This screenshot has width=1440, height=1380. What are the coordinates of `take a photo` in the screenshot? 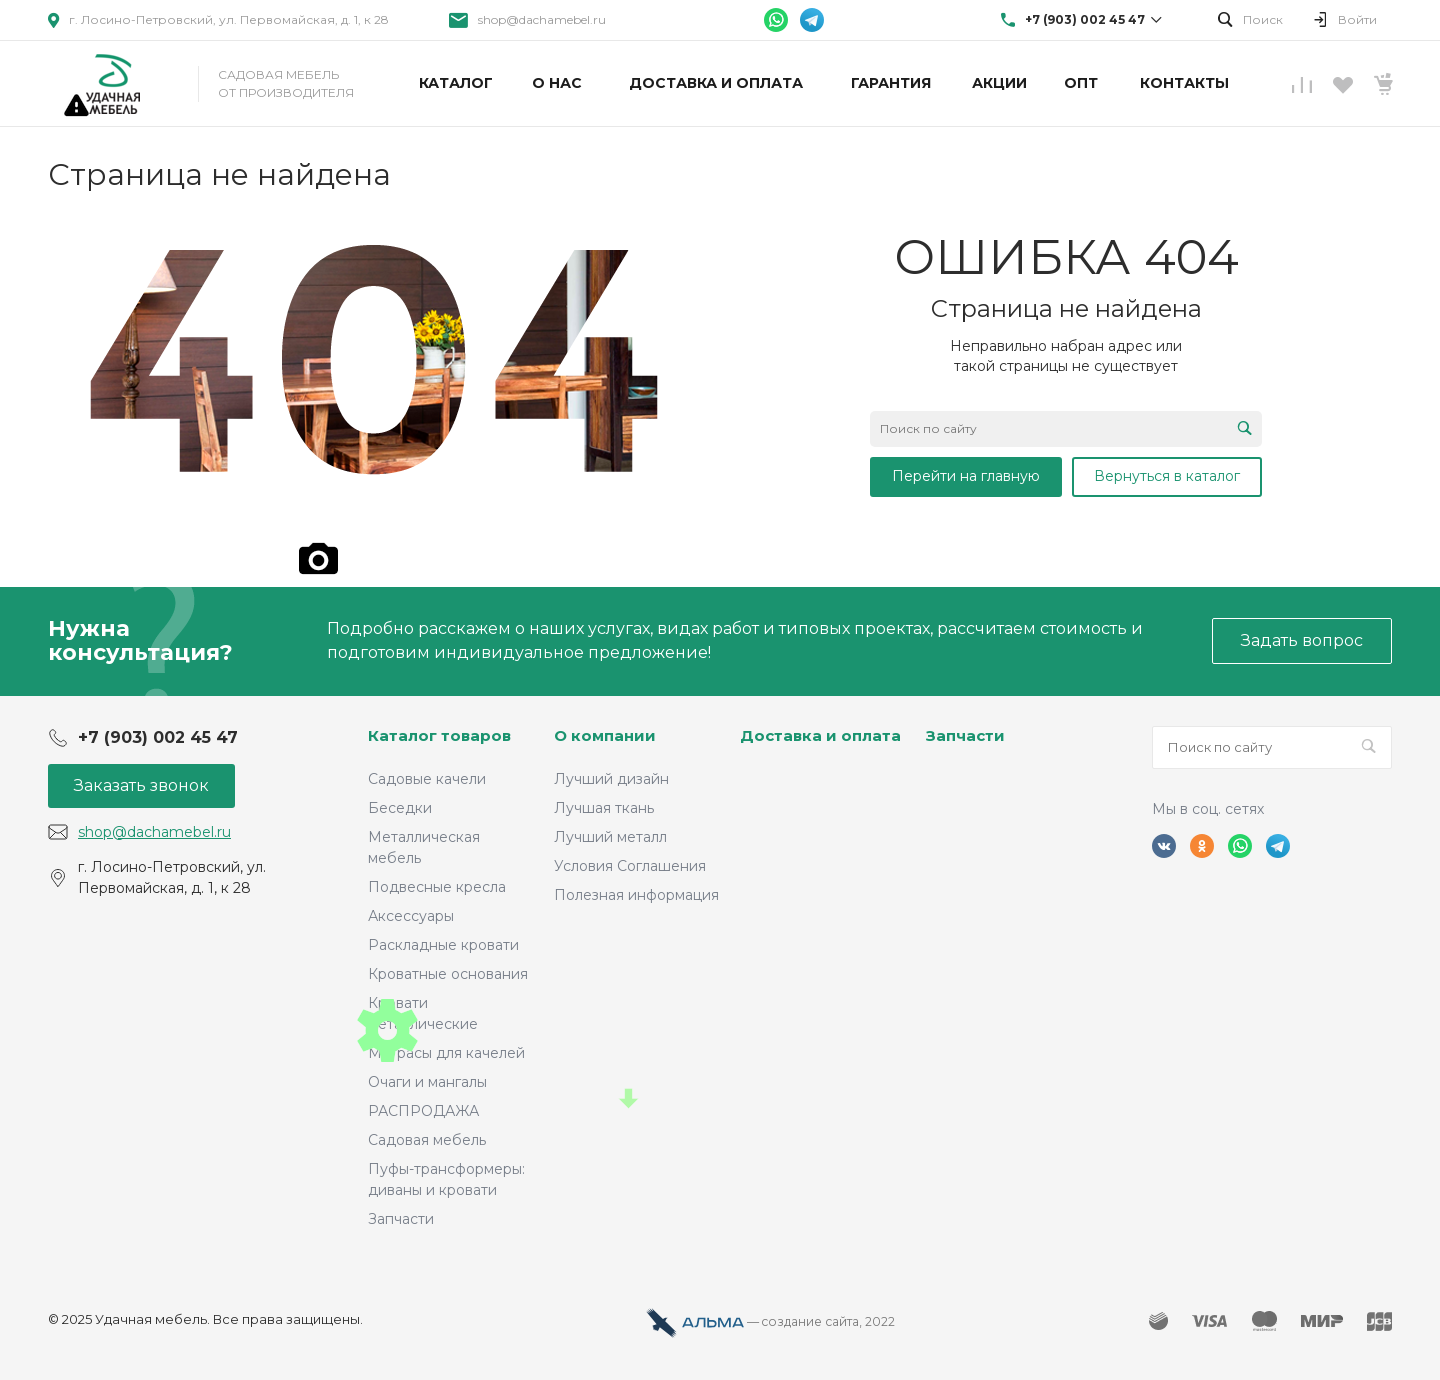 It's located at (318, 558).